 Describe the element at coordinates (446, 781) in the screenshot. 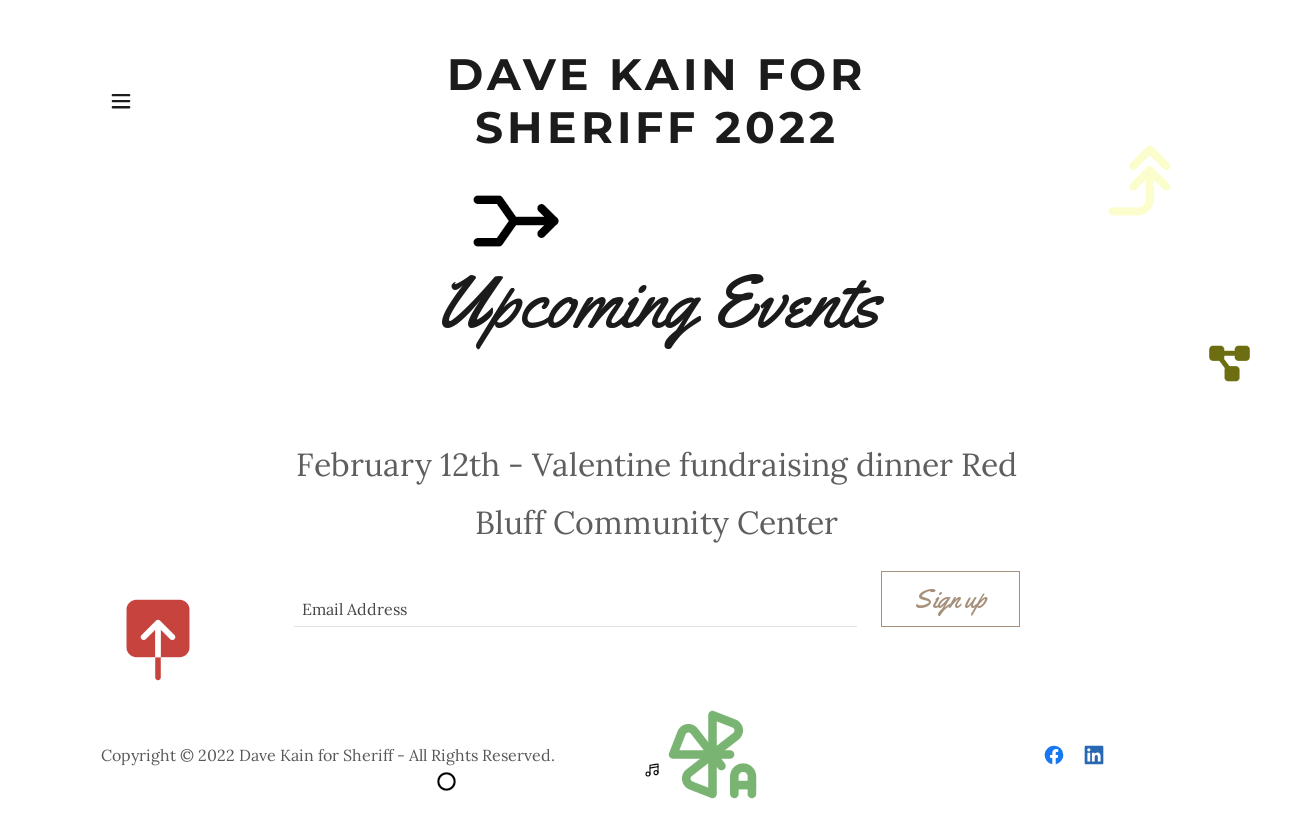

I see `indicates an unread or new item` at that location.